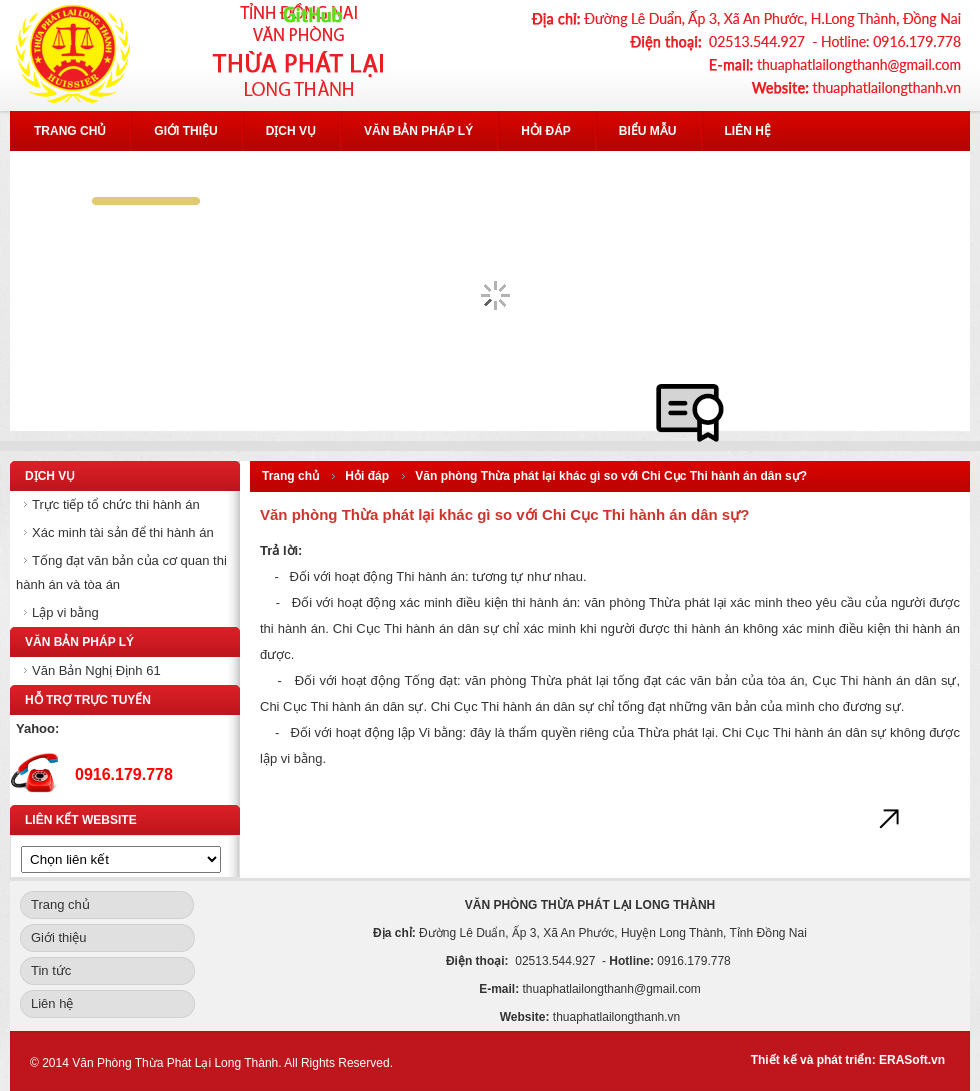 Image resolution: width=980 pixels, height=1091 pixels. I want to click on link to GitHub repository, so click(313, 14).